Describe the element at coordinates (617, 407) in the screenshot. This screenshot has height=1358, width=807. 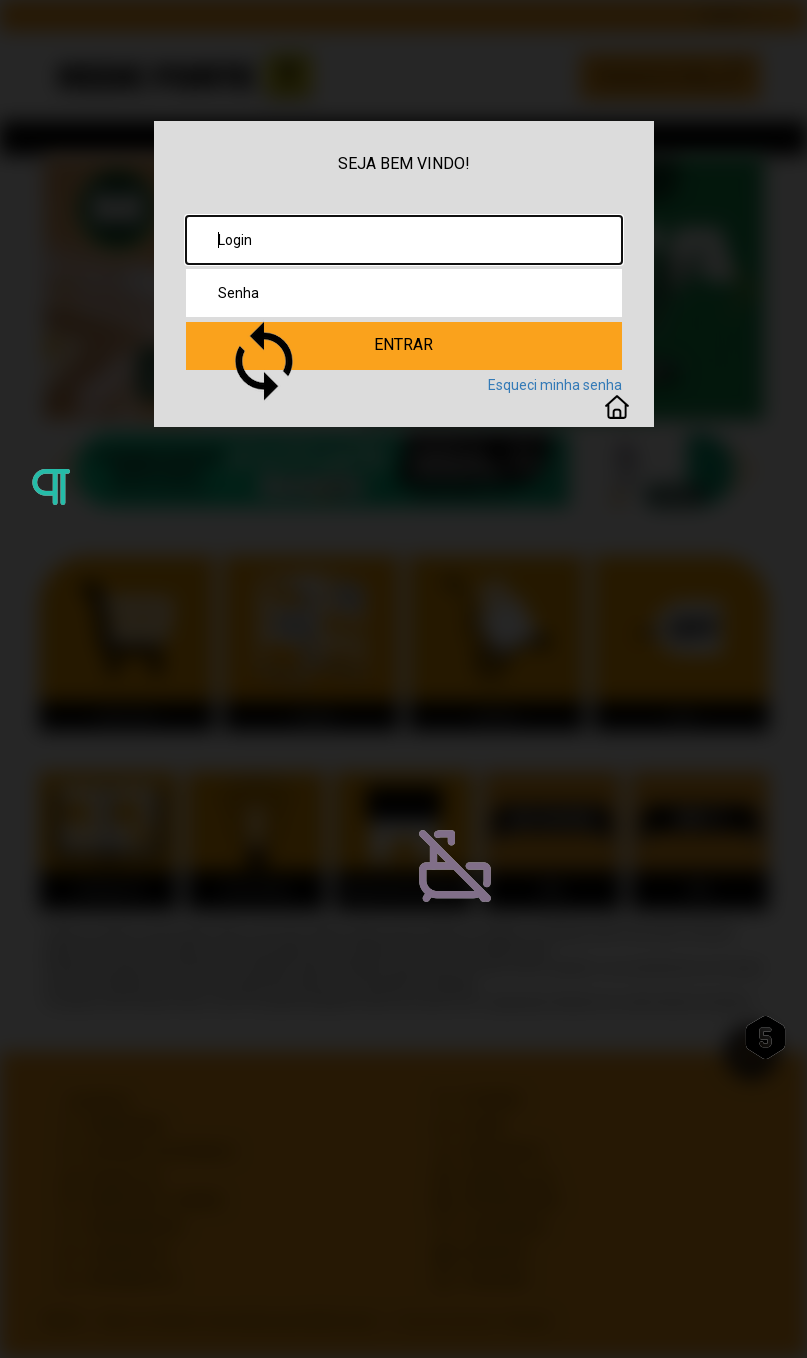
I see `go to home screen` at that location.